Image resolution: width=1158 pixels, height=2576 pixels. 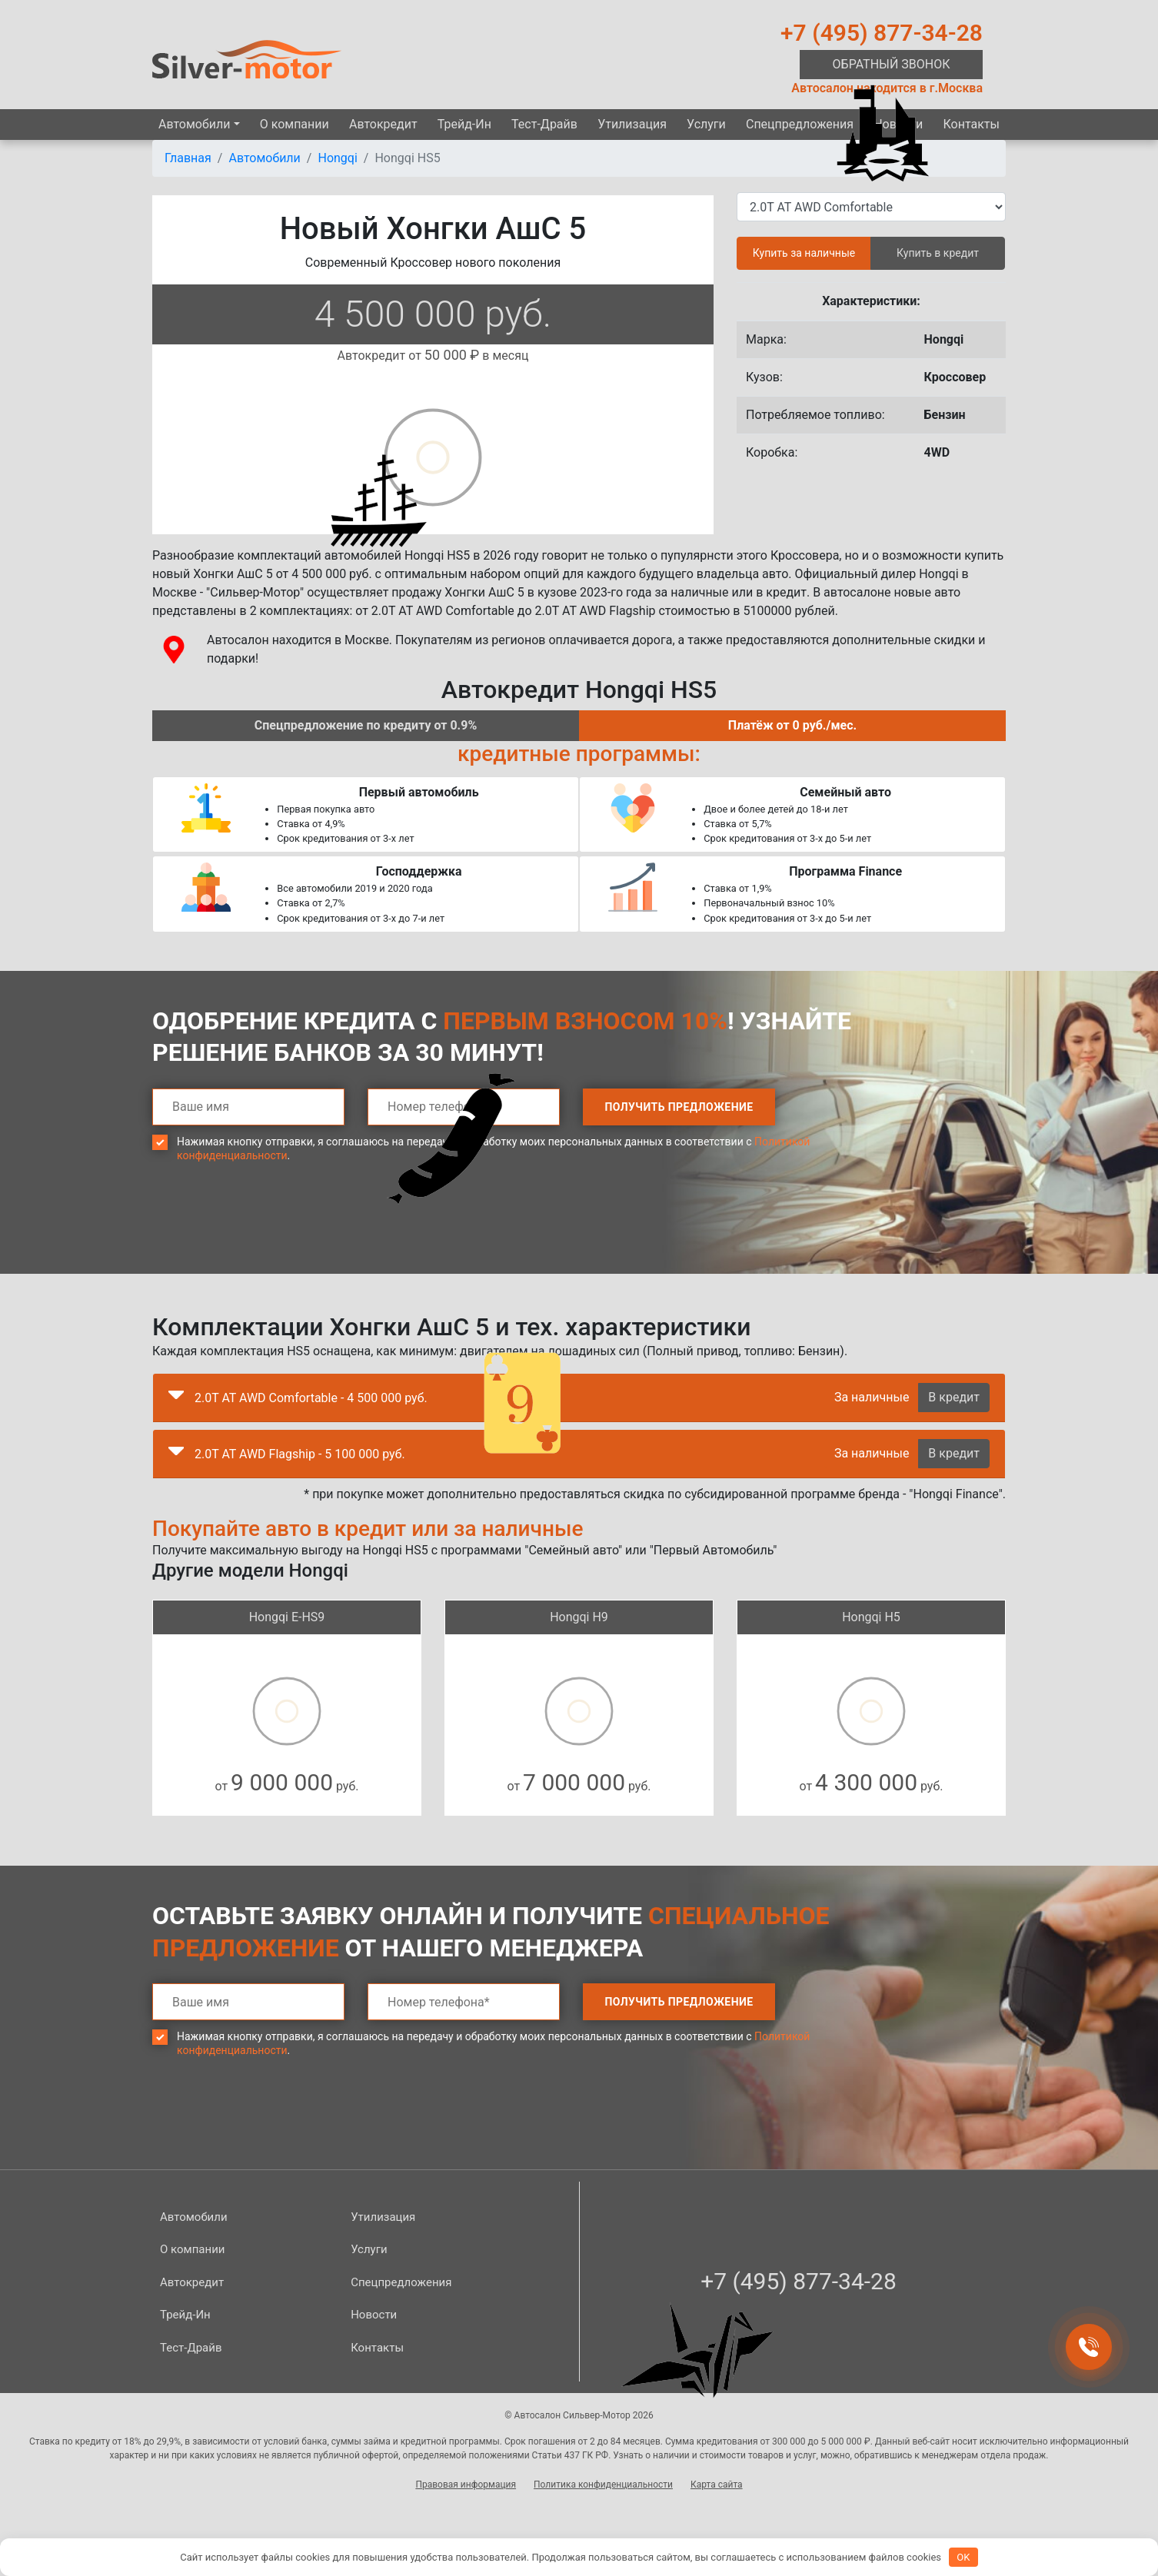 I want to click on select galley ship unit in strategy game, so click(x=378, y=500).